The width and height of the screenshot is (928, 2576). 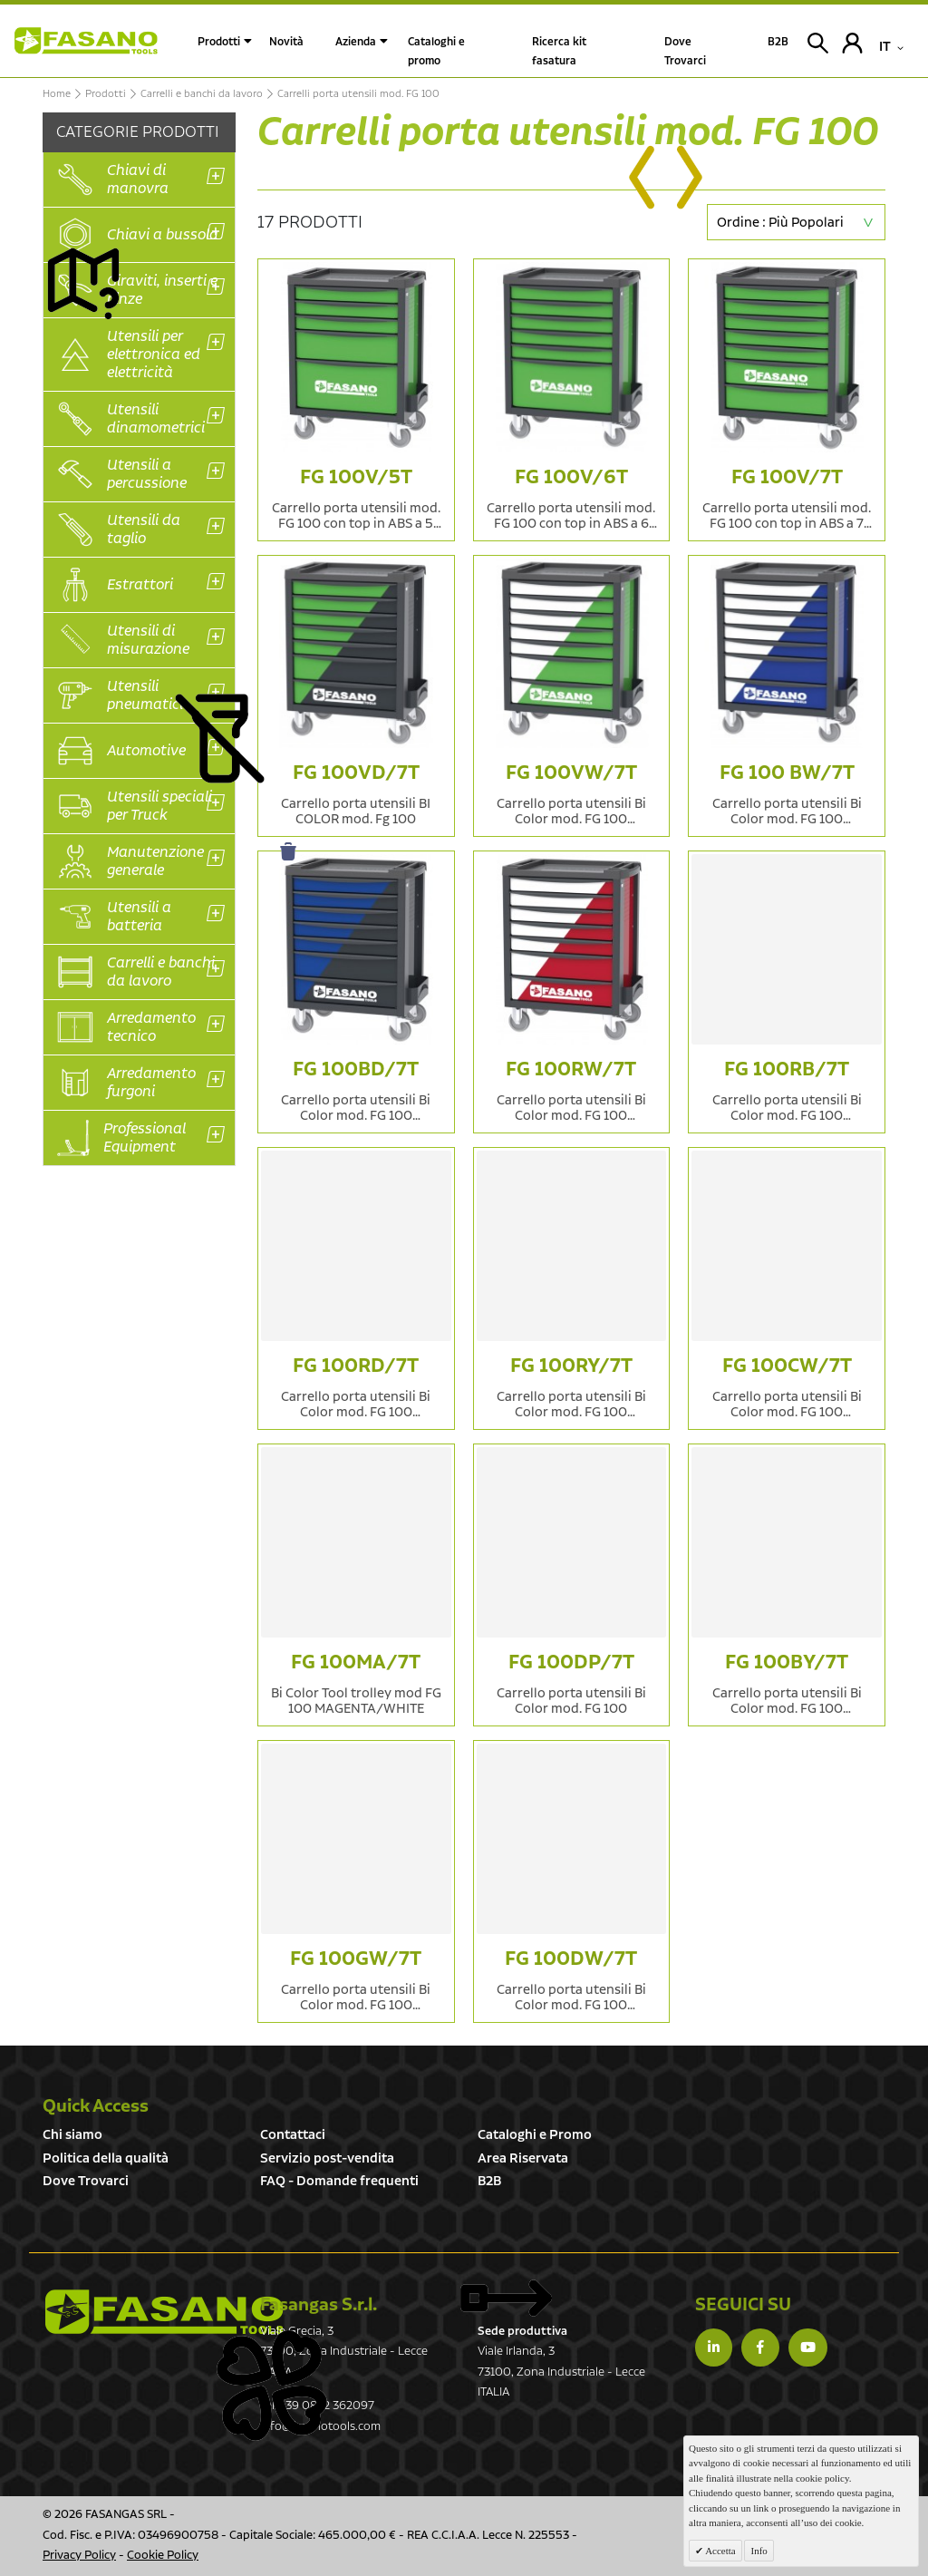 I want to click on flashlight is currently off, so click(x=219, y=738).